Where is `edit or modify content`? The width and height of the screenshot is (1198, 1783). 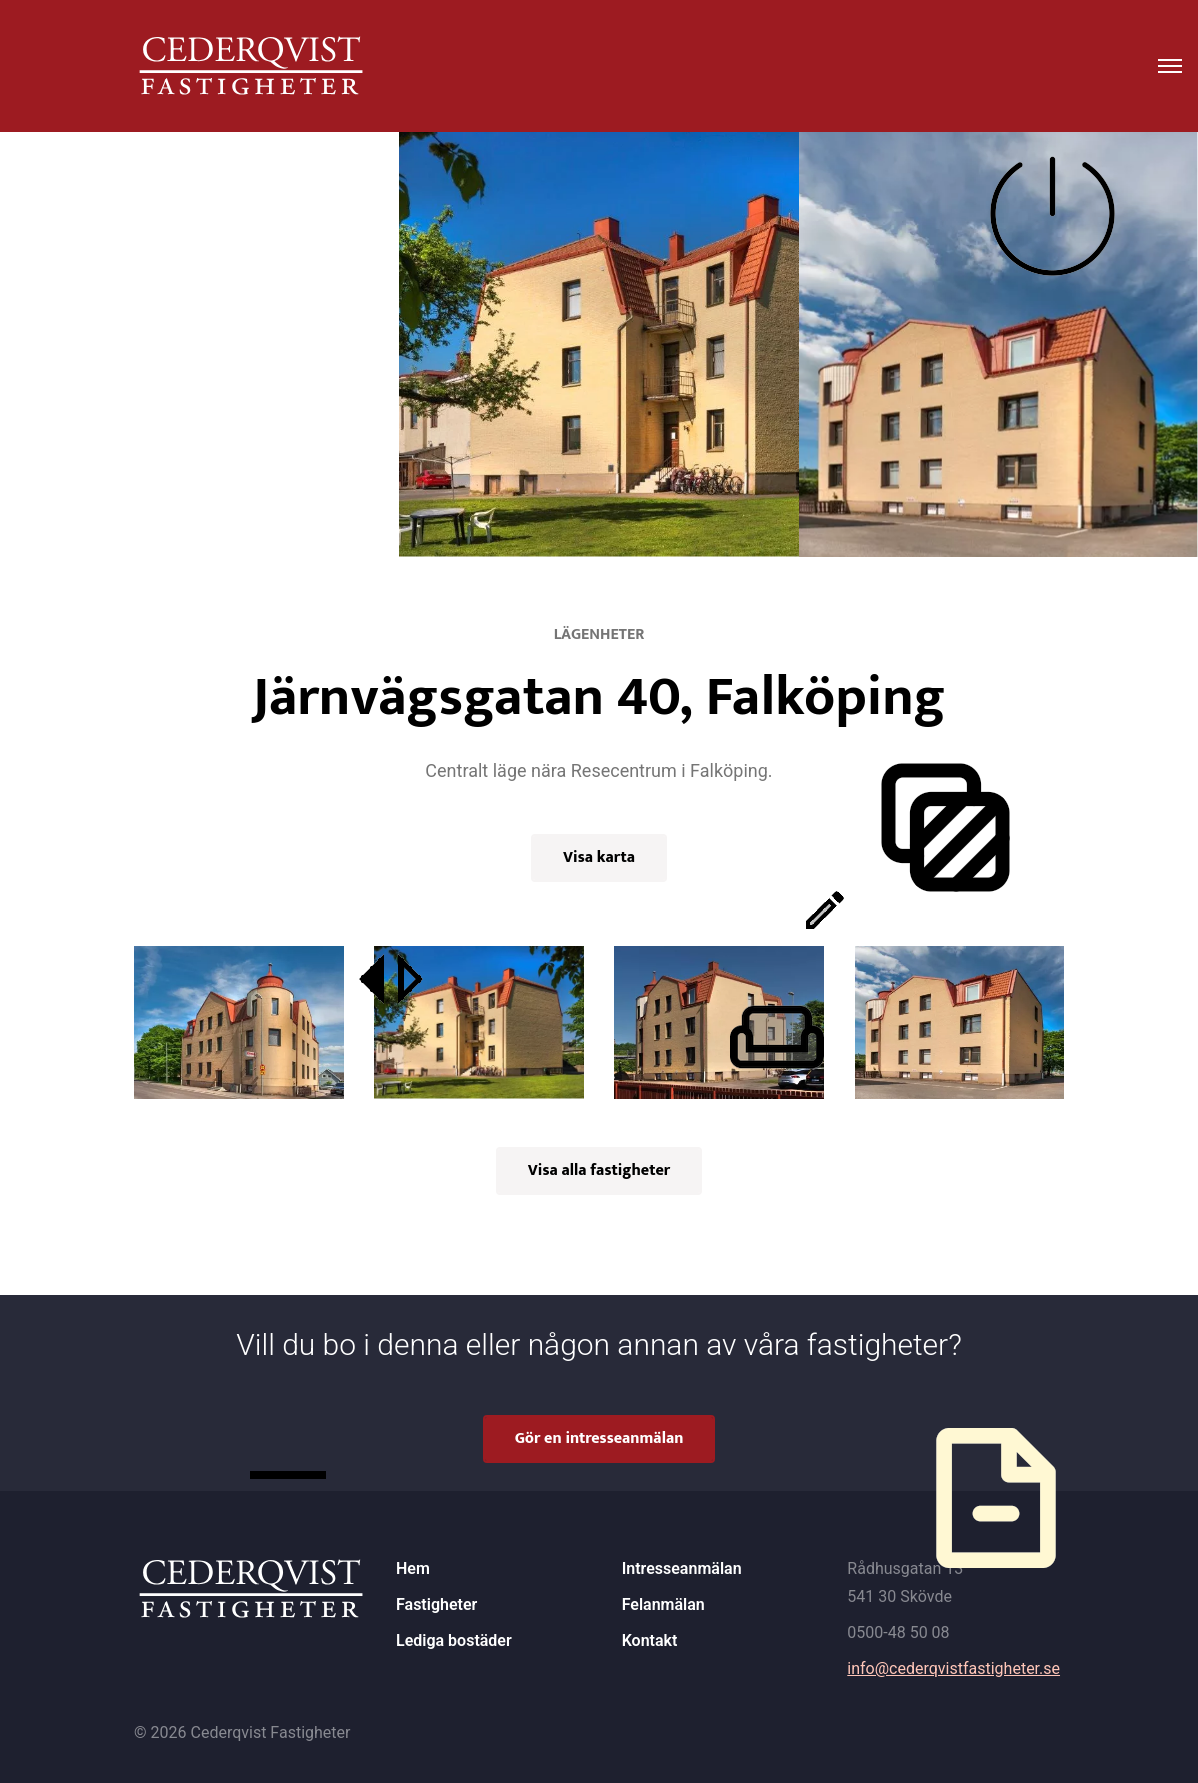
edit or modify content is located at coordinates (825, 910).